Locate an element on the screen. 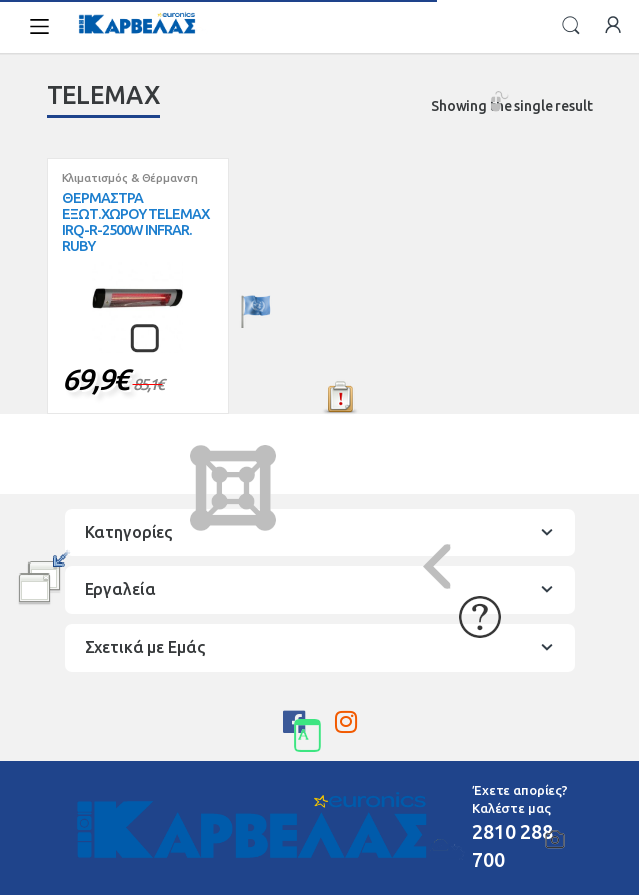 The width and height of the screenshot is (639, 895). indicates a virtual machine or appliance file is located at coordinates (233, 488).